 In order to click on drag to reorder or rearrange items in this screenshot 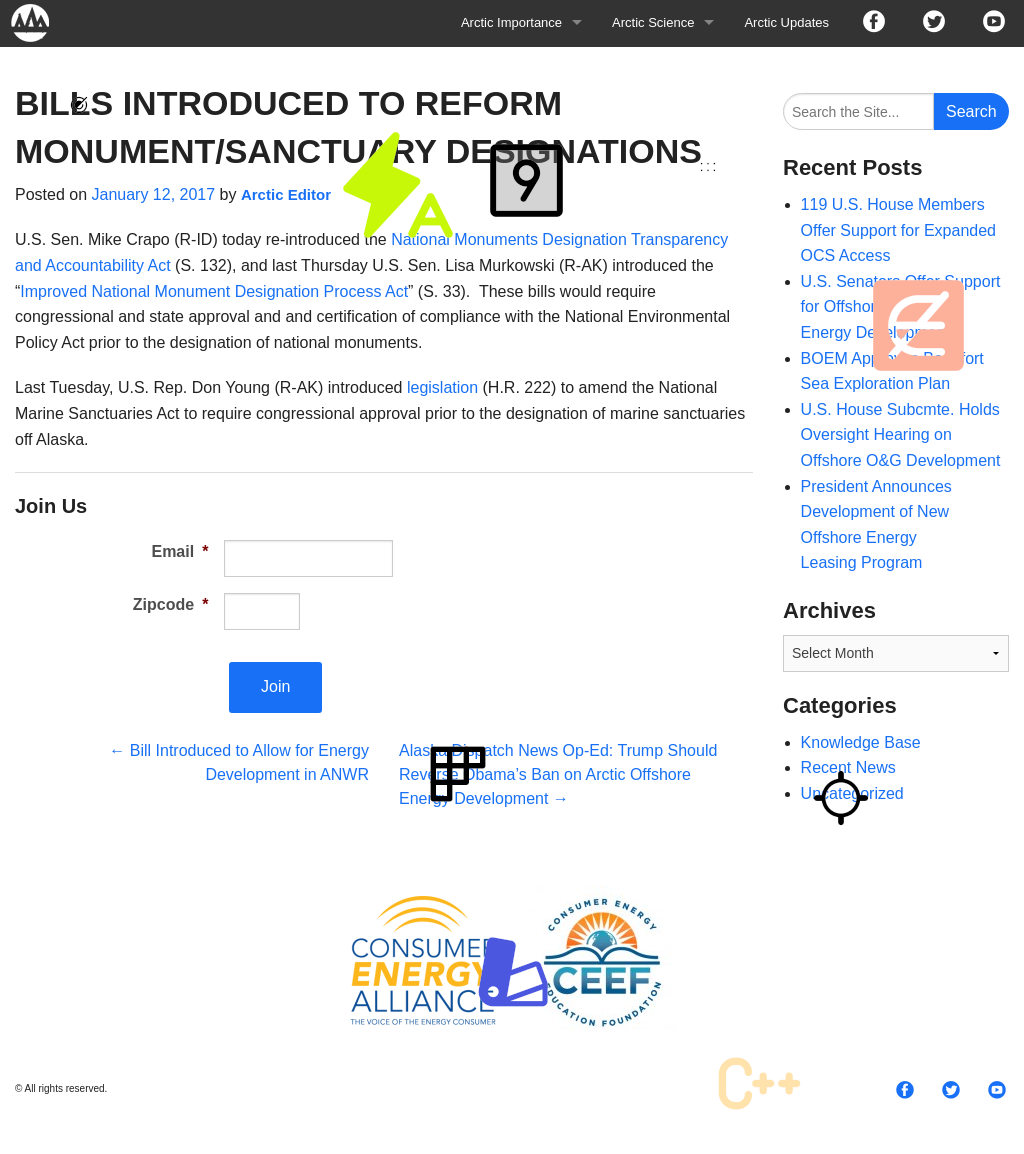, I will do `click(708, 167)`.